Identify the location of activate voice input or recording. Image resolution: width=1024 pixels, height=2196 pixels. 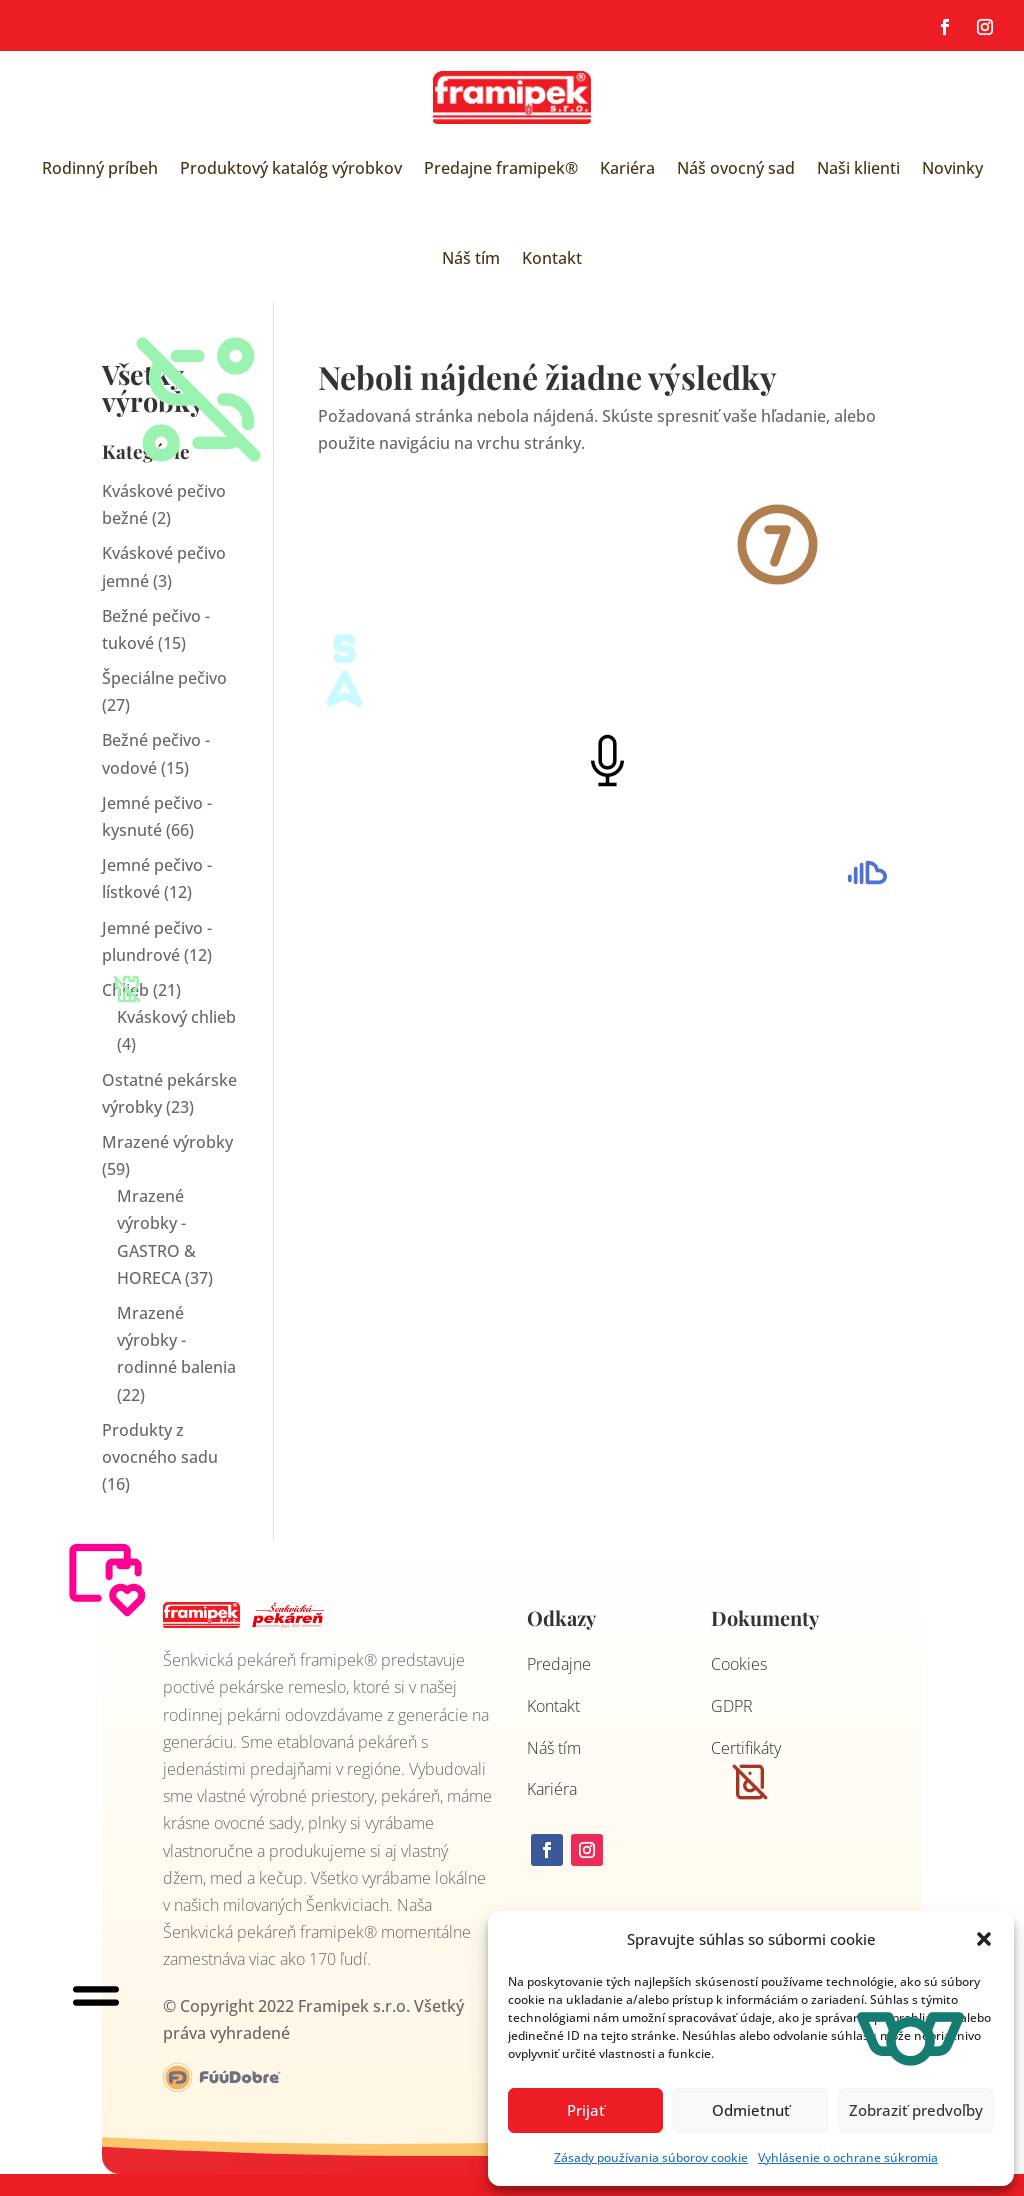
(607, 760).